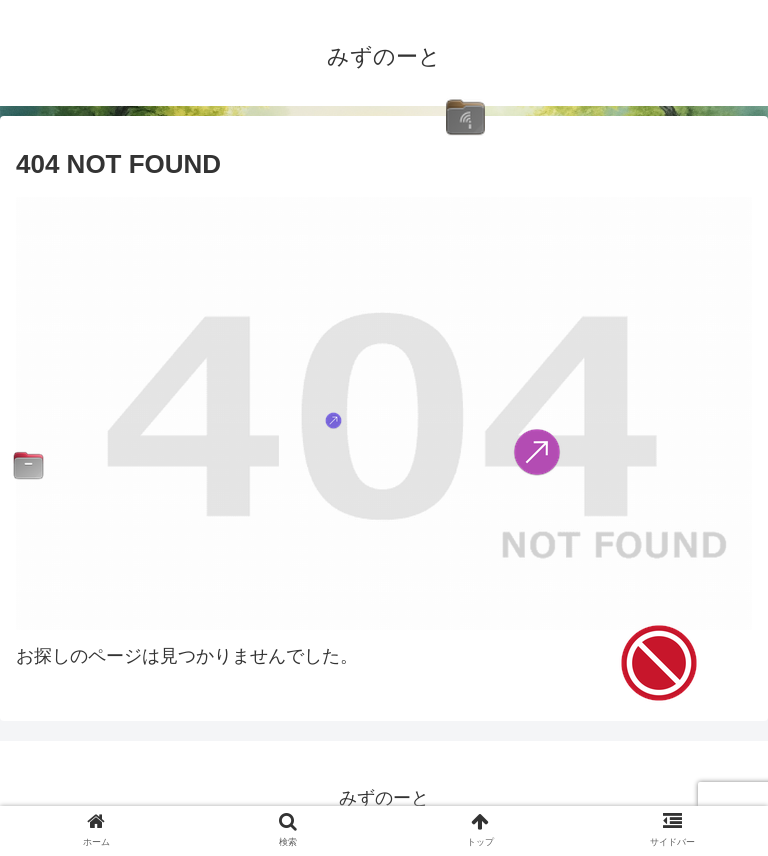 The image size is (768, 856). What do you see at coordinates (465, 116) in the screenshot?
I see `open insync cloud sync folder` at bounding box center [465, 116].